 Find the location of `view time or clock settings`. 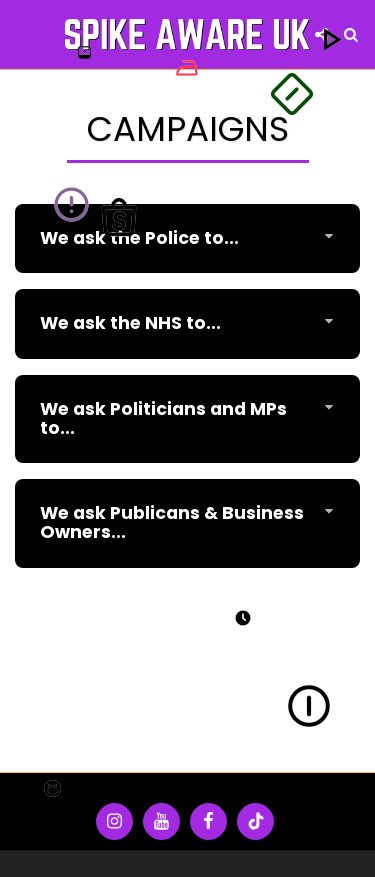

view time or clock settings is located at coordinates (243, 618).